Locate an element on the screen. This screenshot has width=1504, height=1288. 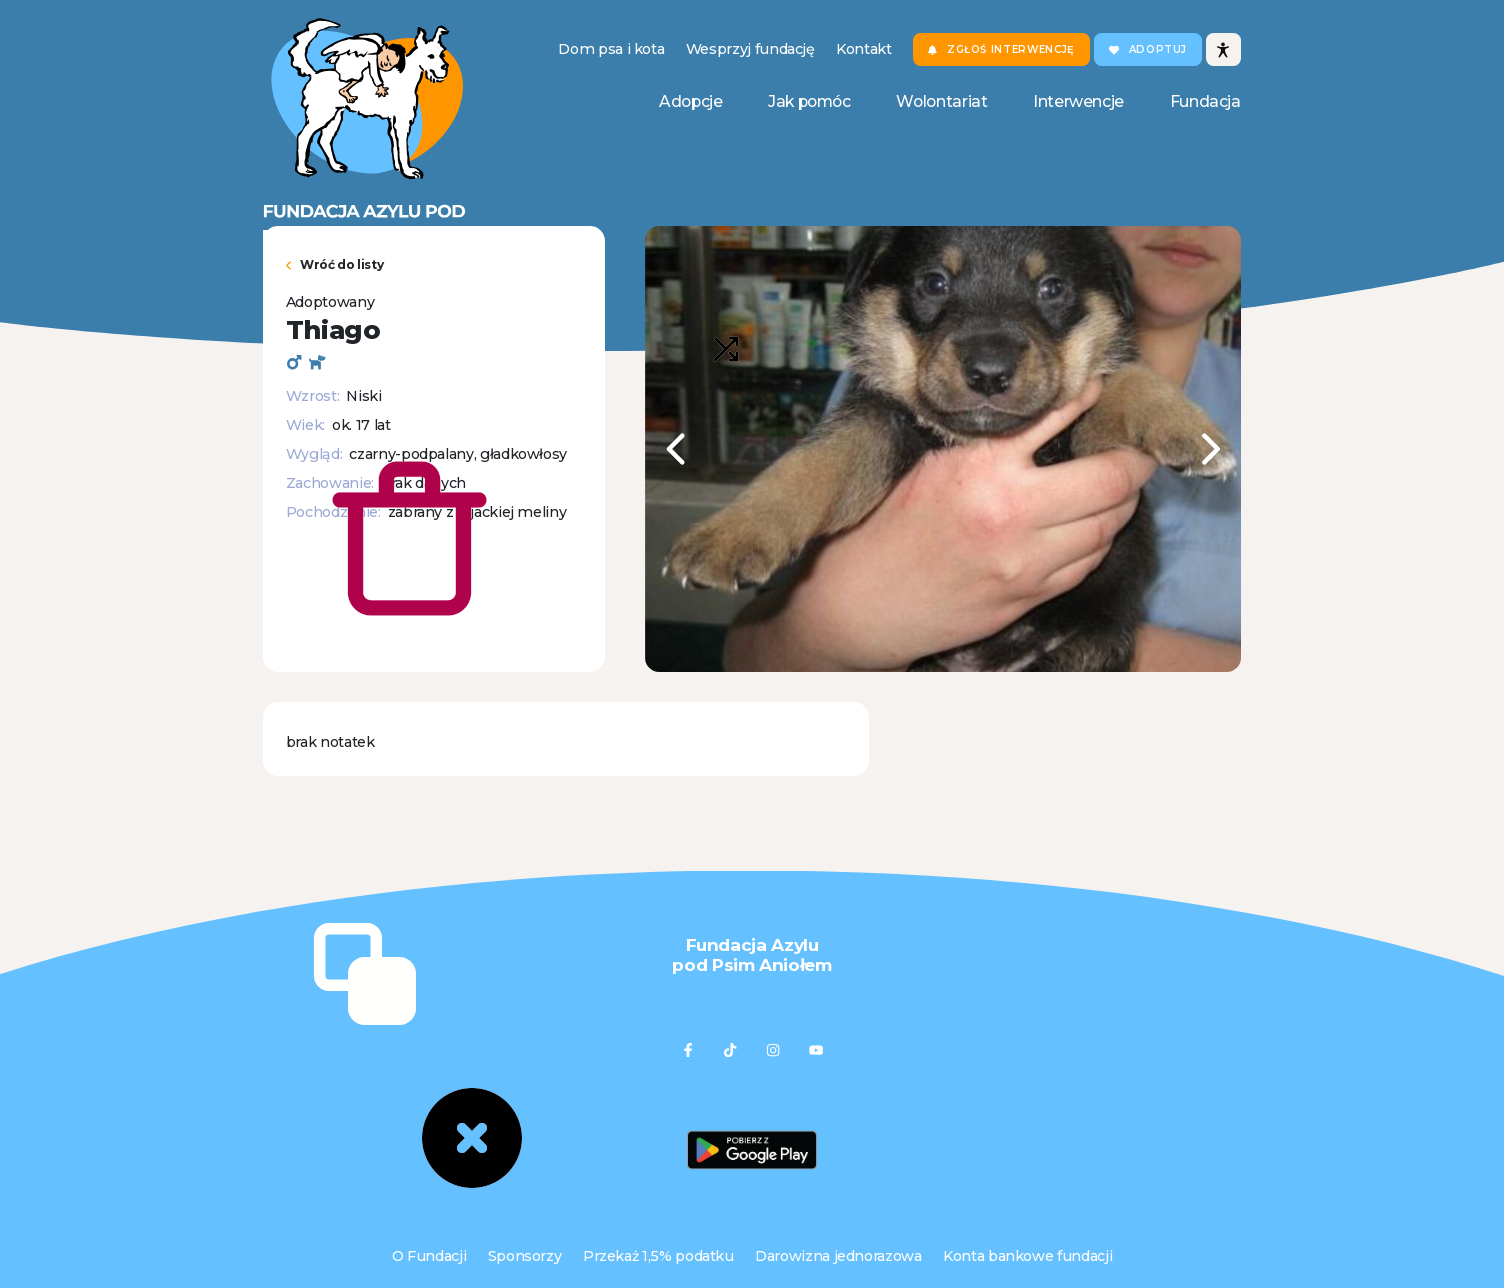
shuffle playlist or queue order is located at coordinates (726, 349).